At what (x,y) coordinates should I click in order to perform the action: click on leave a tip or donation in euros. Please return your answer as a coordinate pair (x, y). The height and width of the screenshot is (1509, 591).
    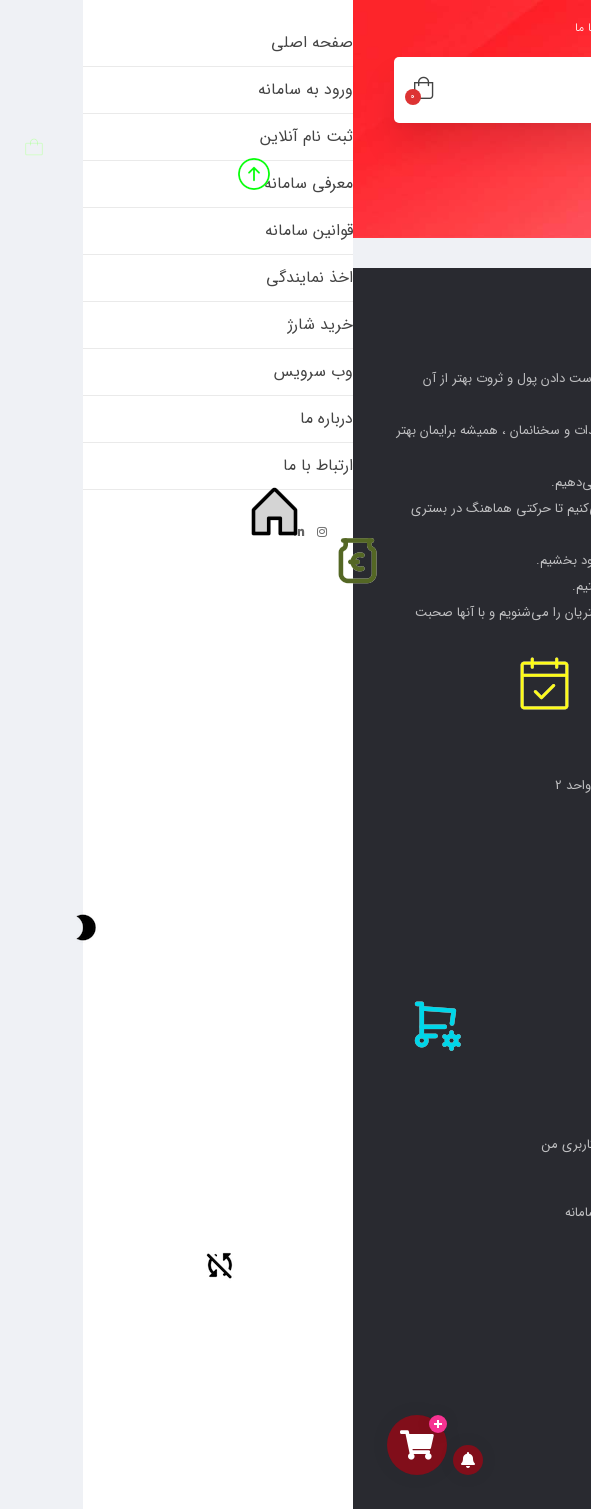
    Looking at the image, I should click on (357, 559).